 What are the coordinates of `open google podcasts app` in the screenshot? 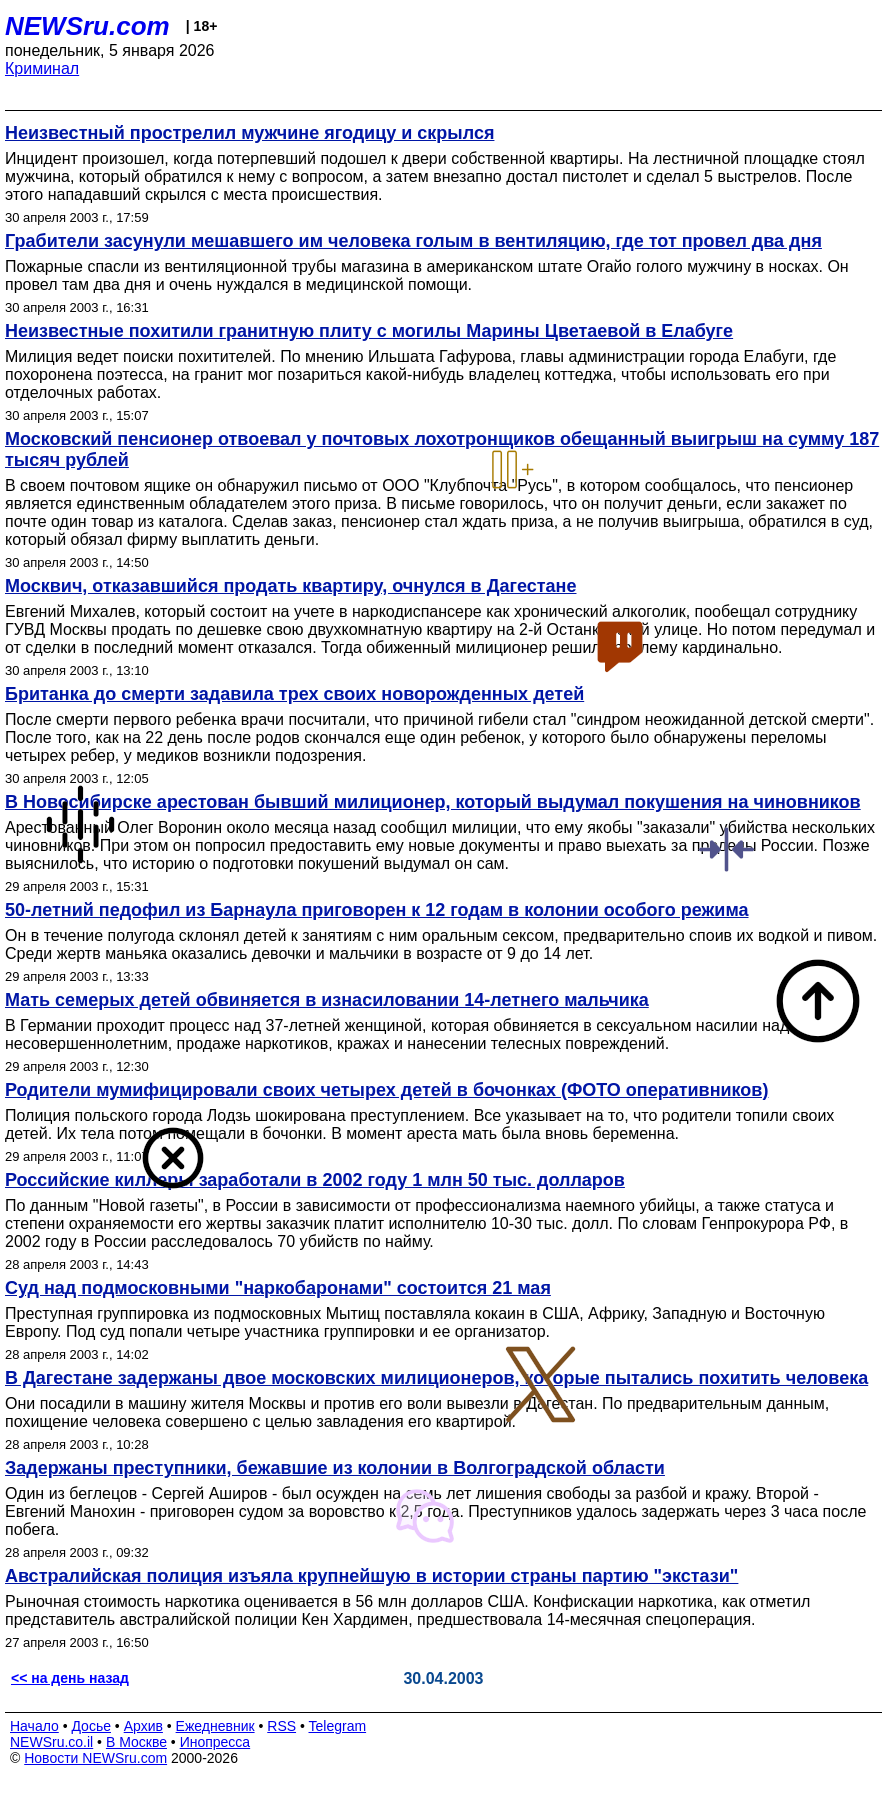 It's located at (80, 824).